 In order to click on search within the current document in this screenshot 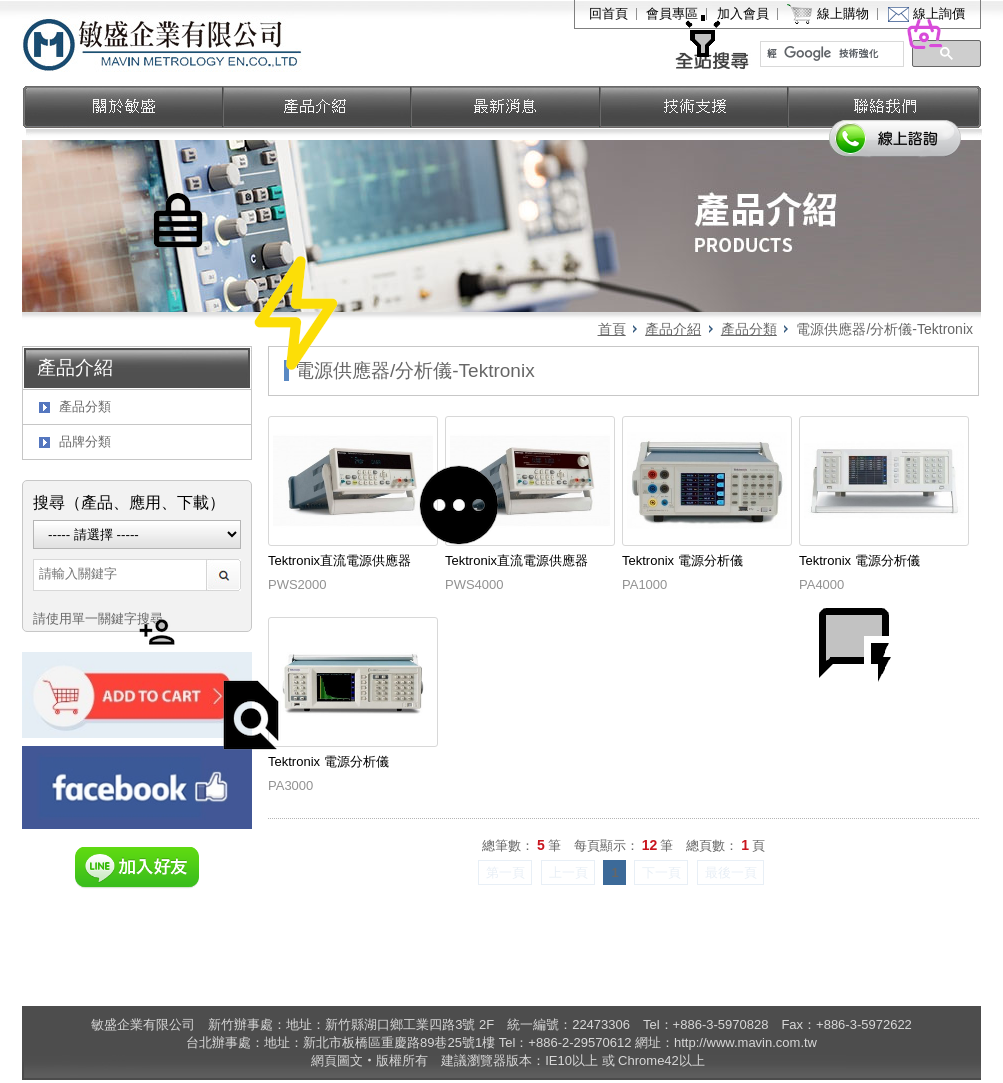, I will do `click(251, 715)`.